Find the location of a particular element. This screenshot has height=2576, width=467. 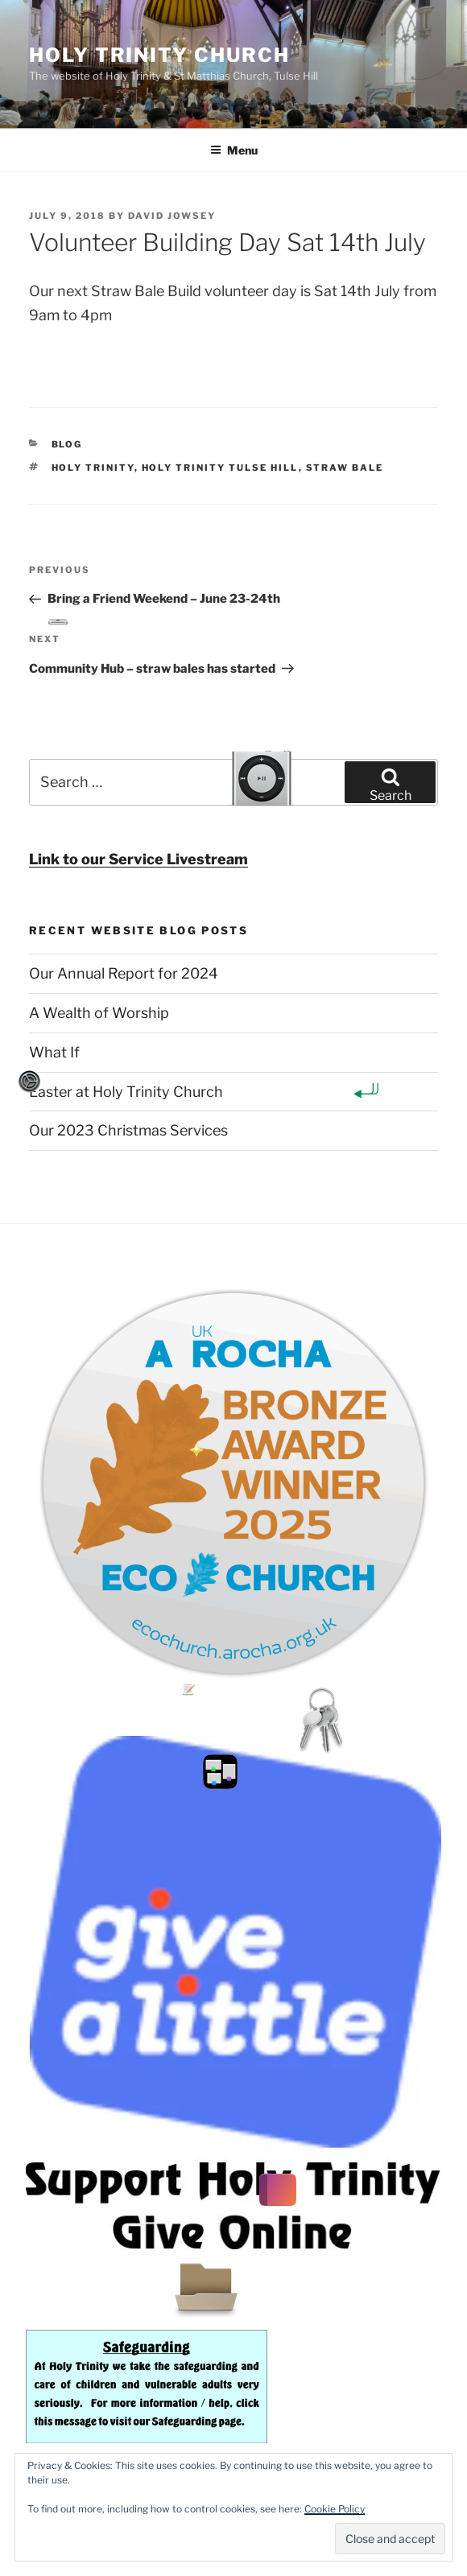

reply to all recipients of an email is located at coordinates (366, 1090).